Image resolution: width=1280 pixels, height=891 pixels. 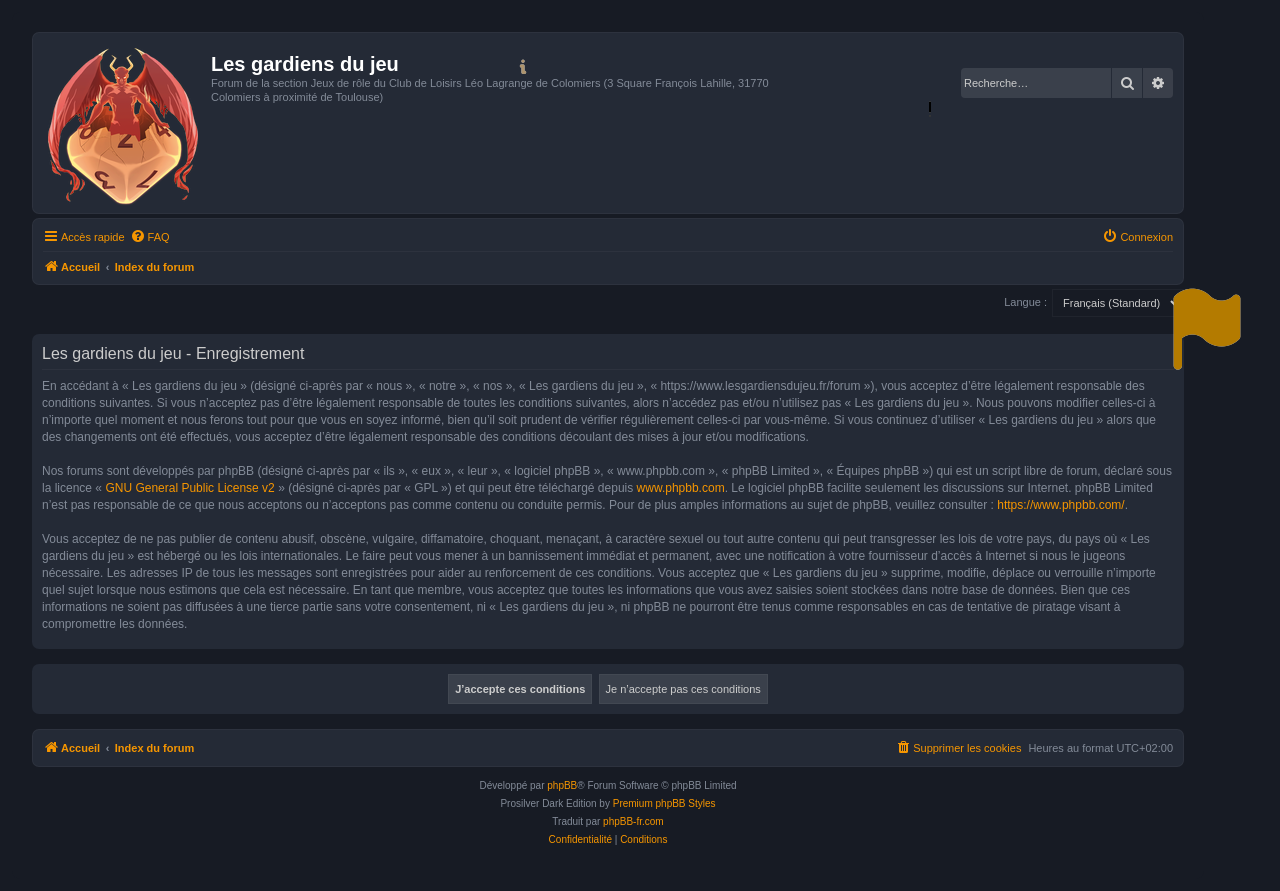 What do you see at coordinates (1207, 328) in the screenshot?
I see `flag or mark an item for follow-up` at bounding box center [1207, 328].